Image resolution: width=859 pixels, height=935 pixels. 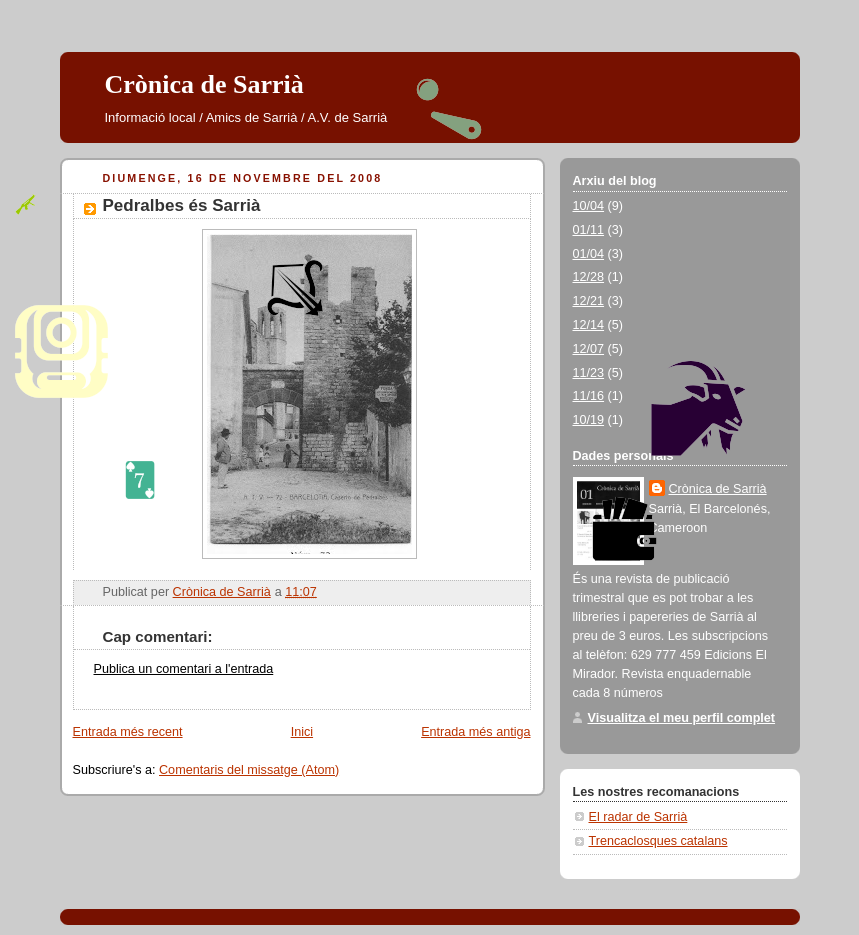 I want to click on represents Capricorn zodiac sign, so click(x=700, y=406).